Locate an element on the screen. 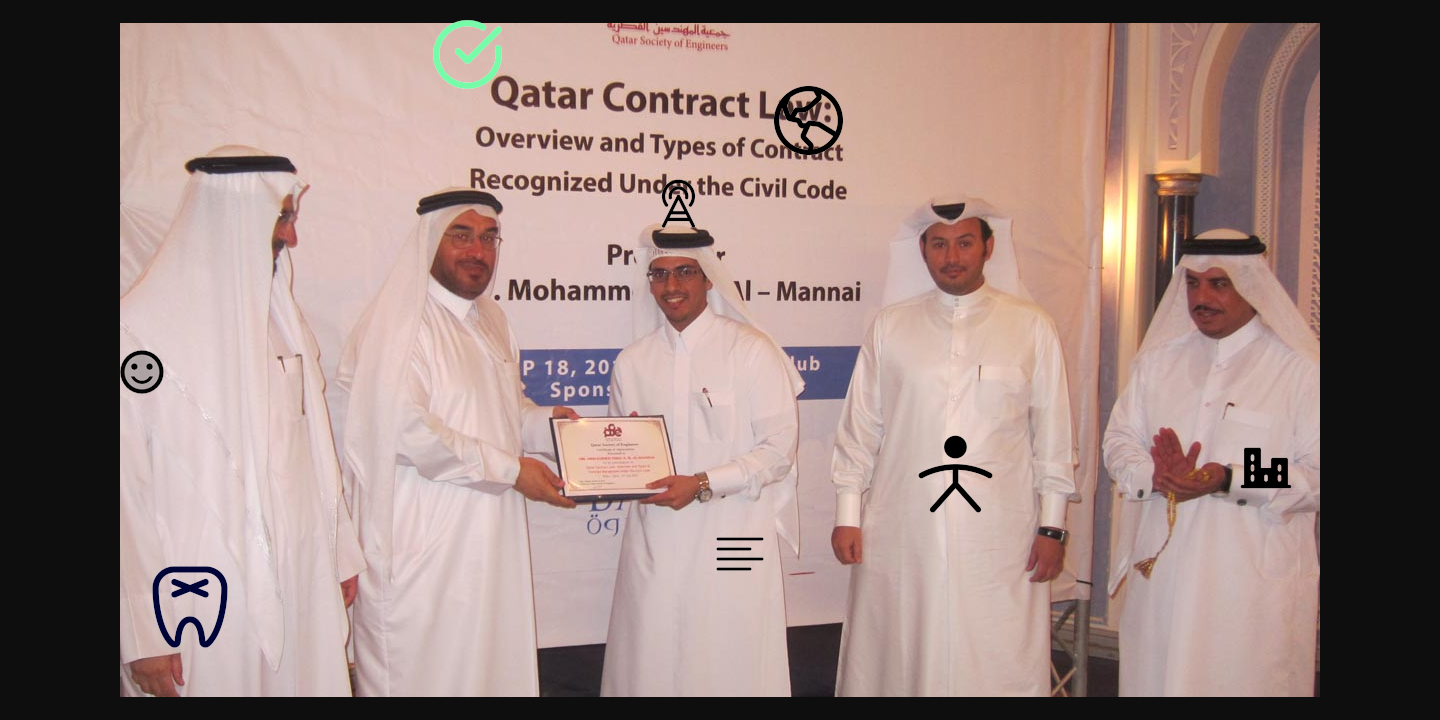 Image resolution: width=1440 pixels, height=720 pixels. view user profile is located at coordinates (955, 475).